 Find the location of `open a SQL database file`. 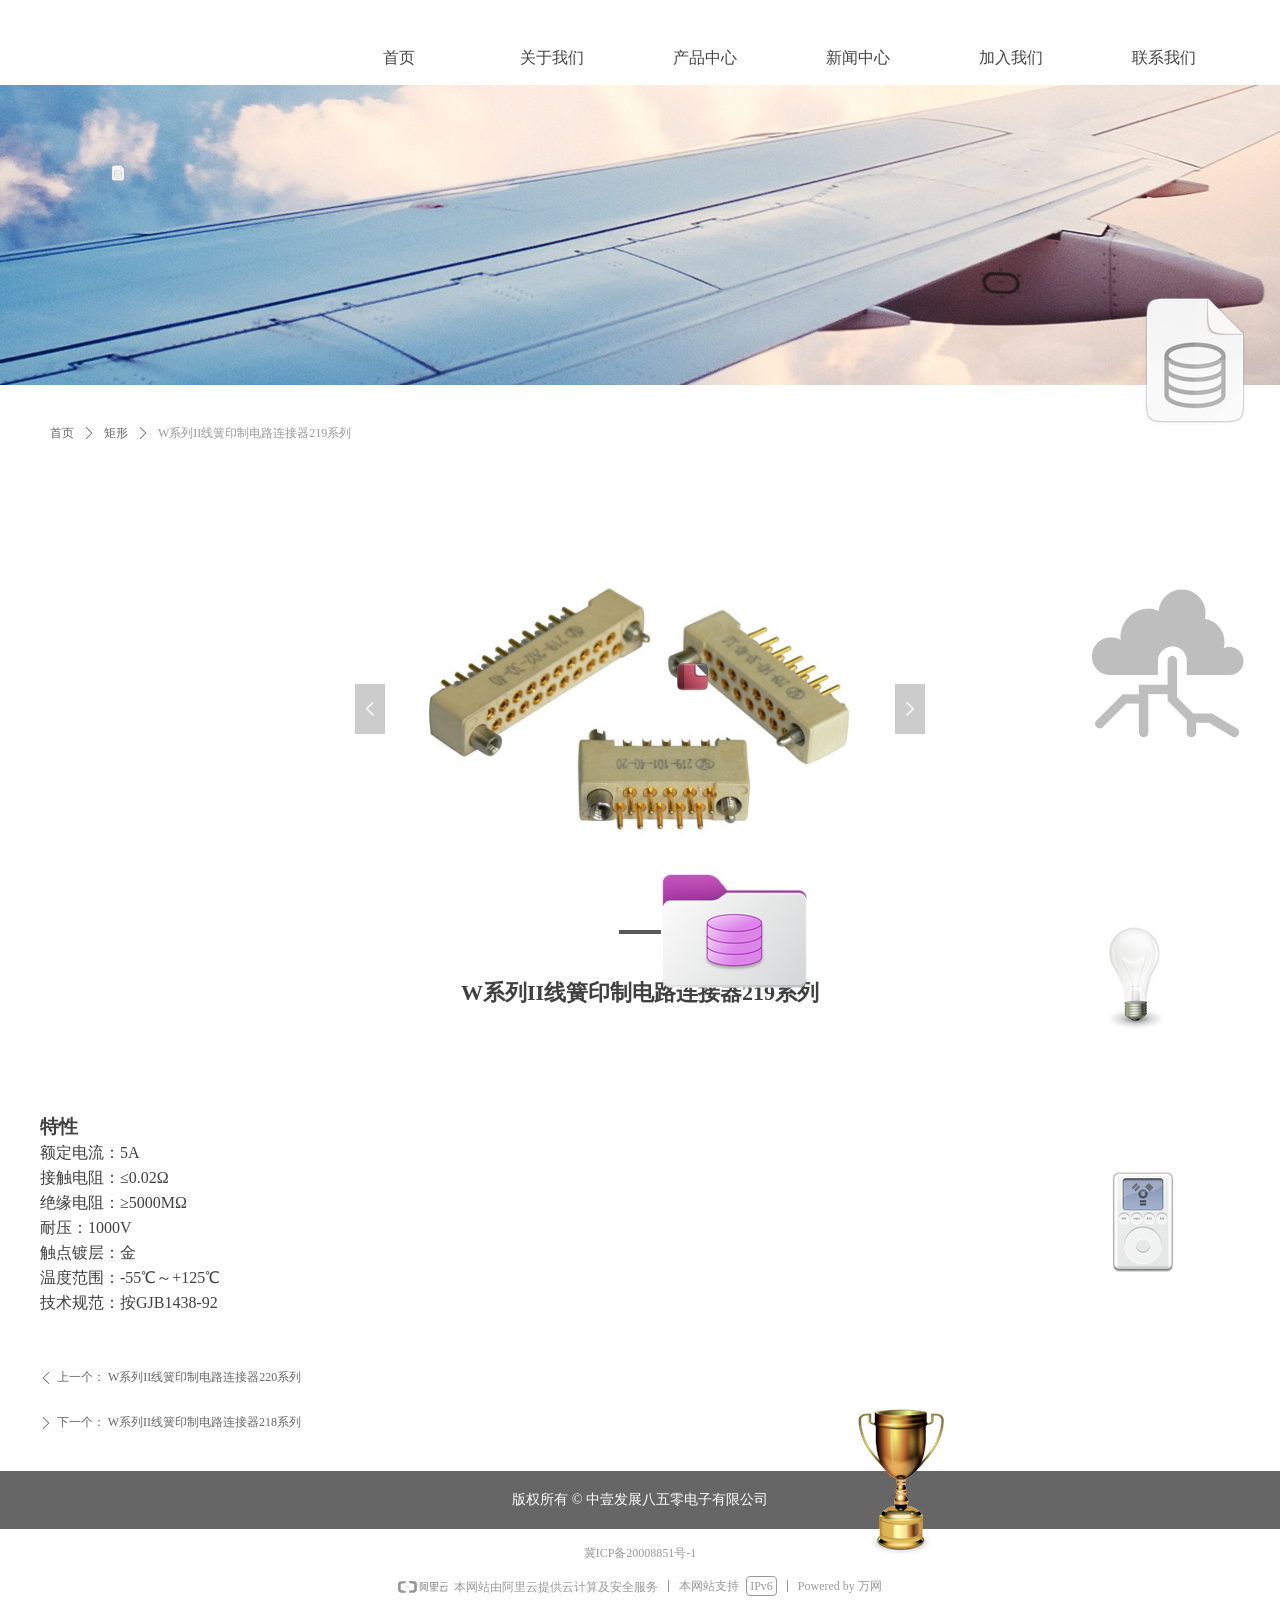

open a SQL database file is located at coordinates (118, 173).